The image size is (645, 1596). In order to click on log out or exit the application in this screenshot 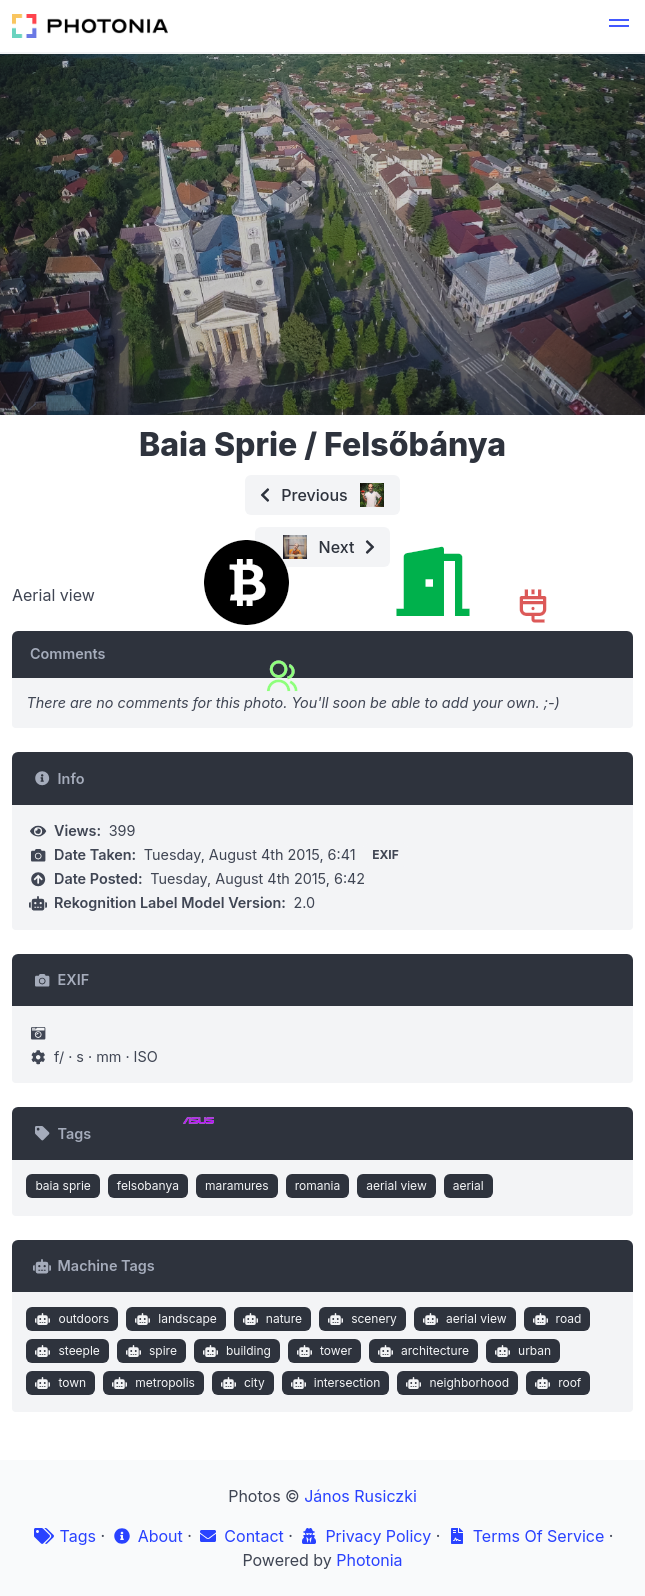, I will do `click(433, 583)`.